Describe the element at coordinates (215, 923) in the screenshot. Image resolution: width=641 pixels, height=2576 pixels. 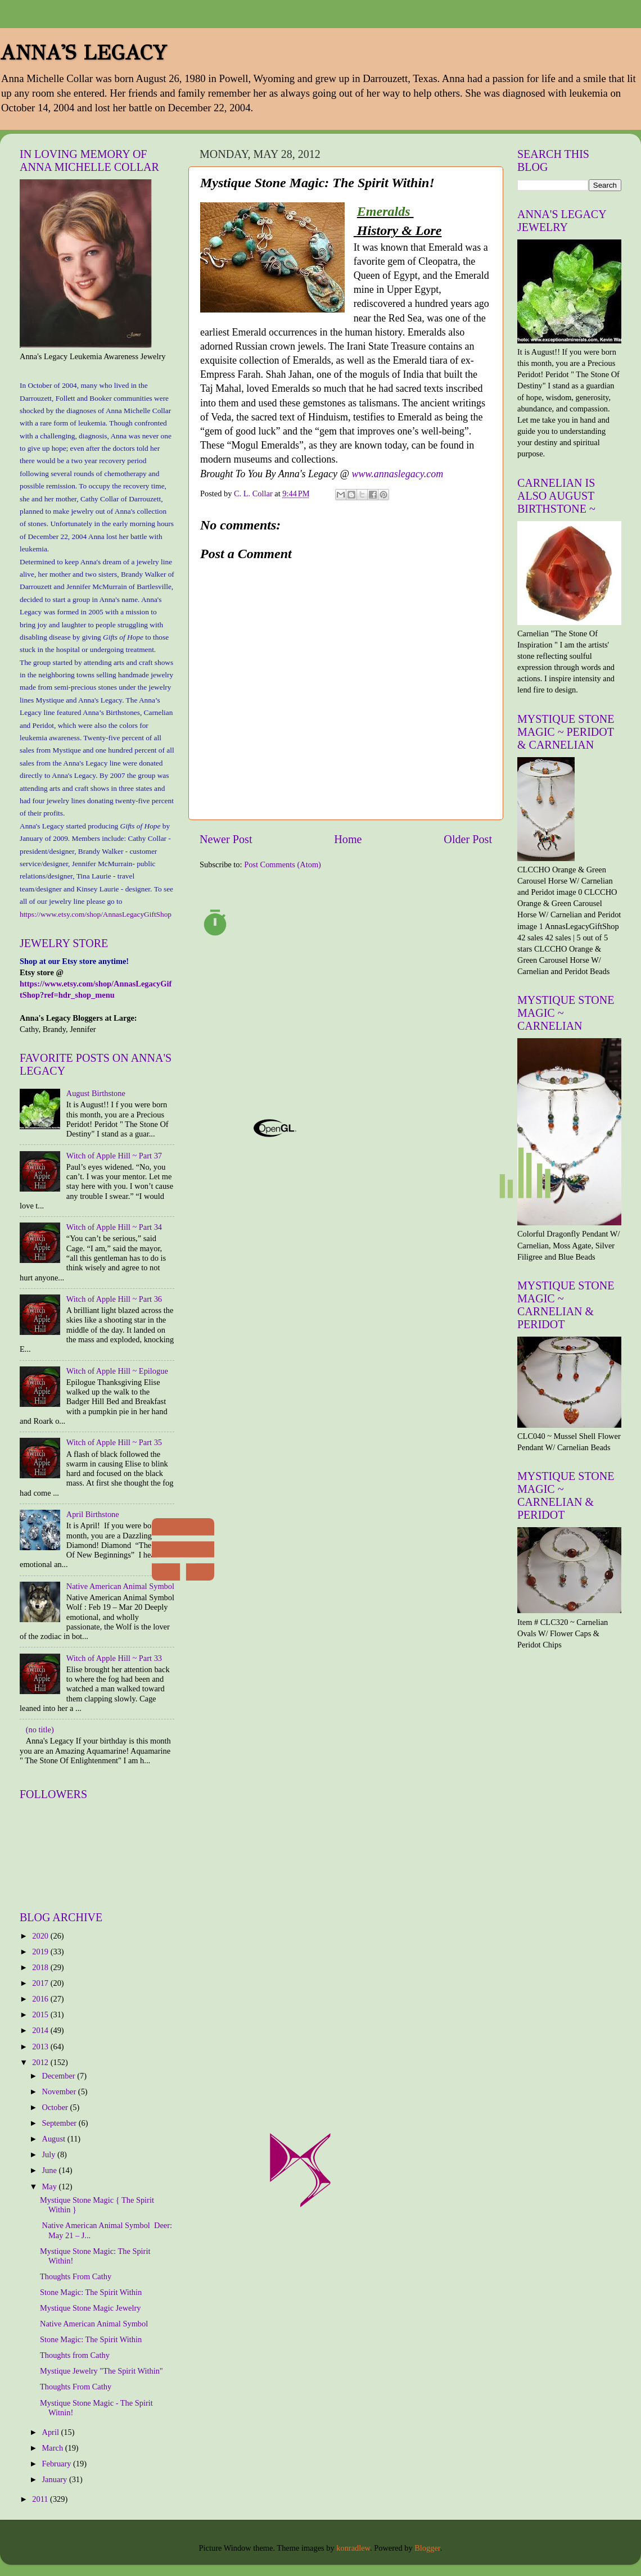
I see `start or set a timer` at that location.